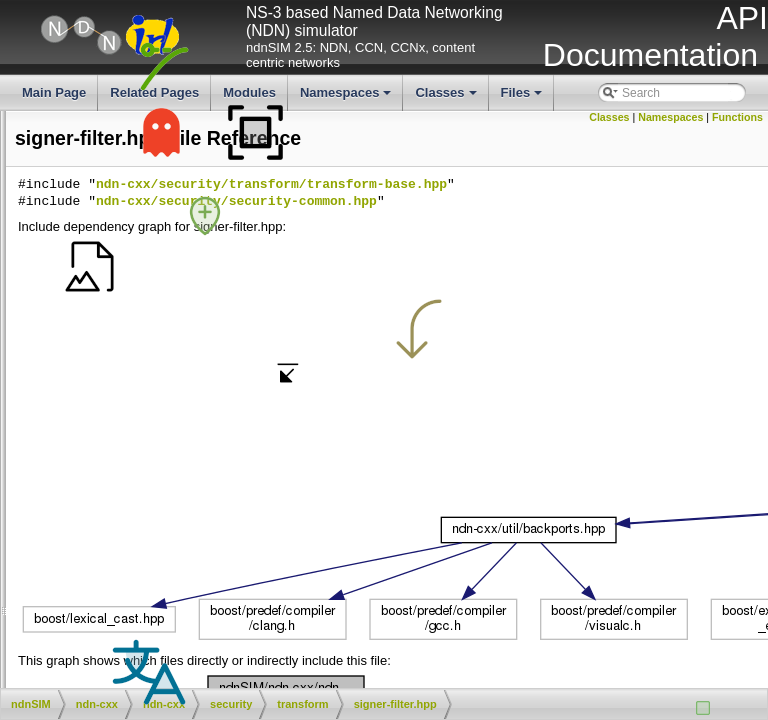  What do you see at coordinates (419, 329) in the screenshot?
I see `go back and down in navigation` at bounding box center [419, 329].